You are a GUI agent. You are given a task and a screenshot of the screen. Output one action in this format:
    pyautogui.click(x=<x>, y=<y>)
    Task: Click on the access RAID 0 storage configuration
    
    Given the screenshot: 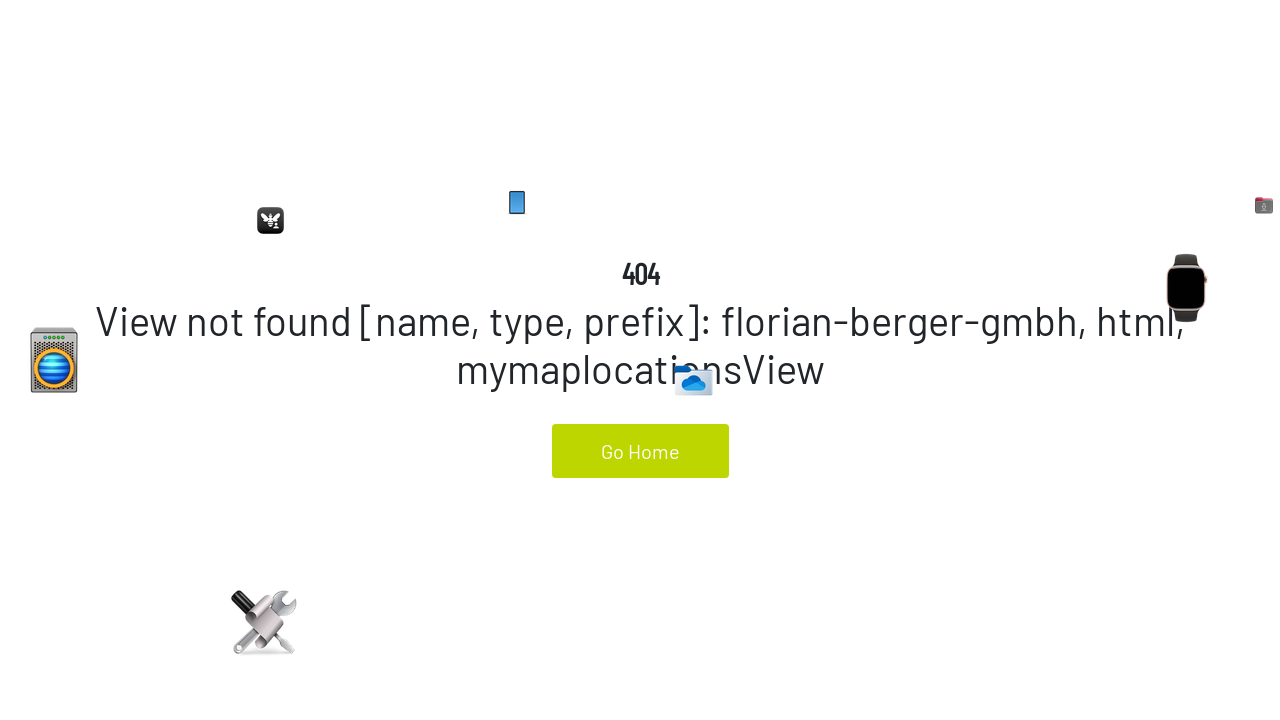 What is the action you would take?
    pyautogui.click(x=54, y=360)
    